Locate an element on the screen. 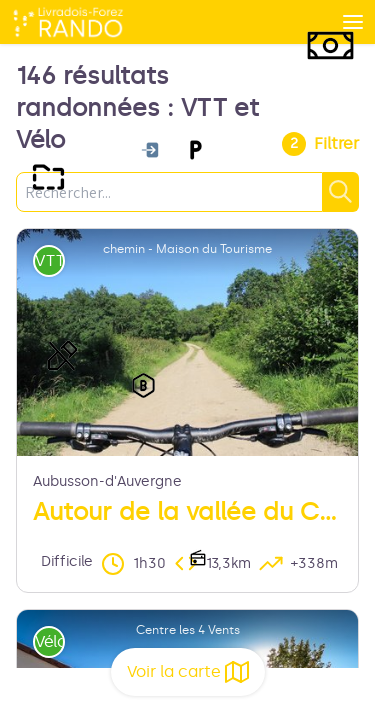  access radio or audio streaming is located at coordinates (198, 558).